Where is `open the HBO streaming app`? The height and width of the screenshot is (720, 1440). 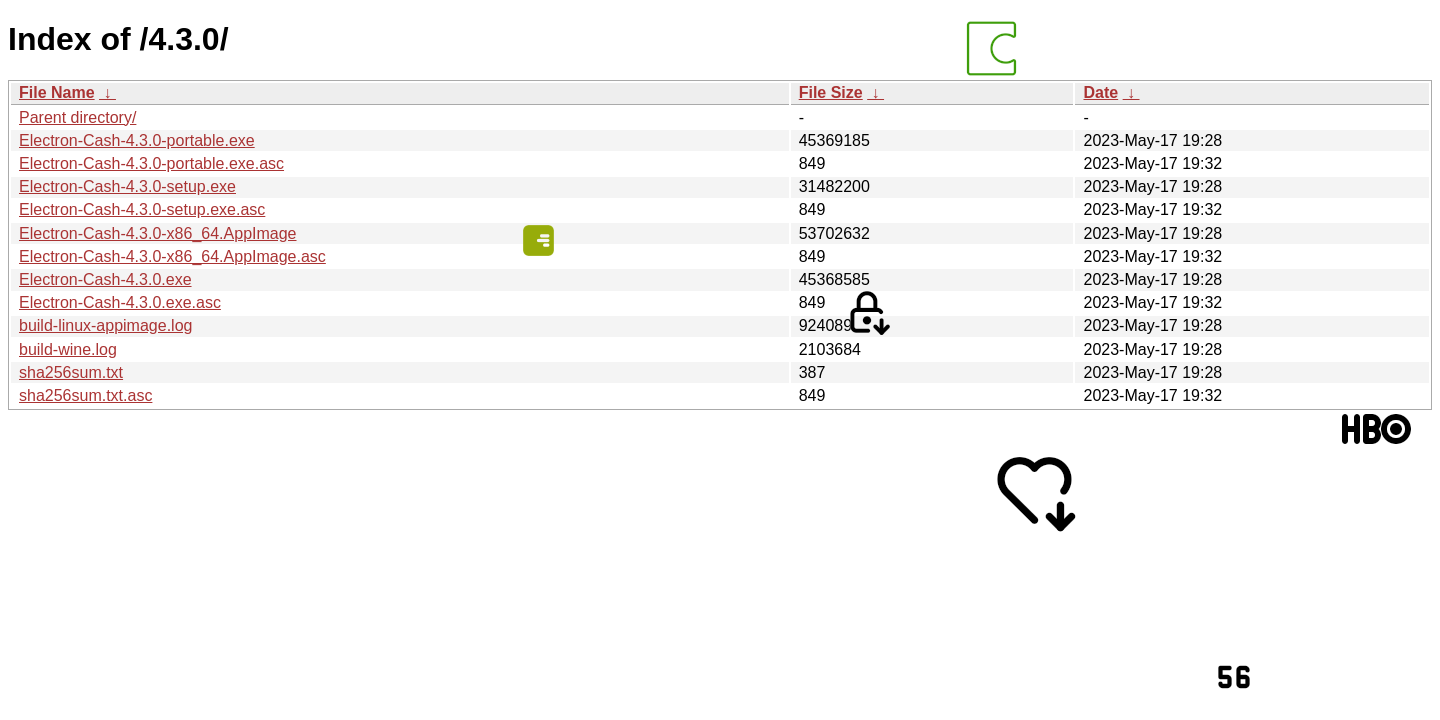
open the HBO streaming app is located at coordinates (1375, 429).